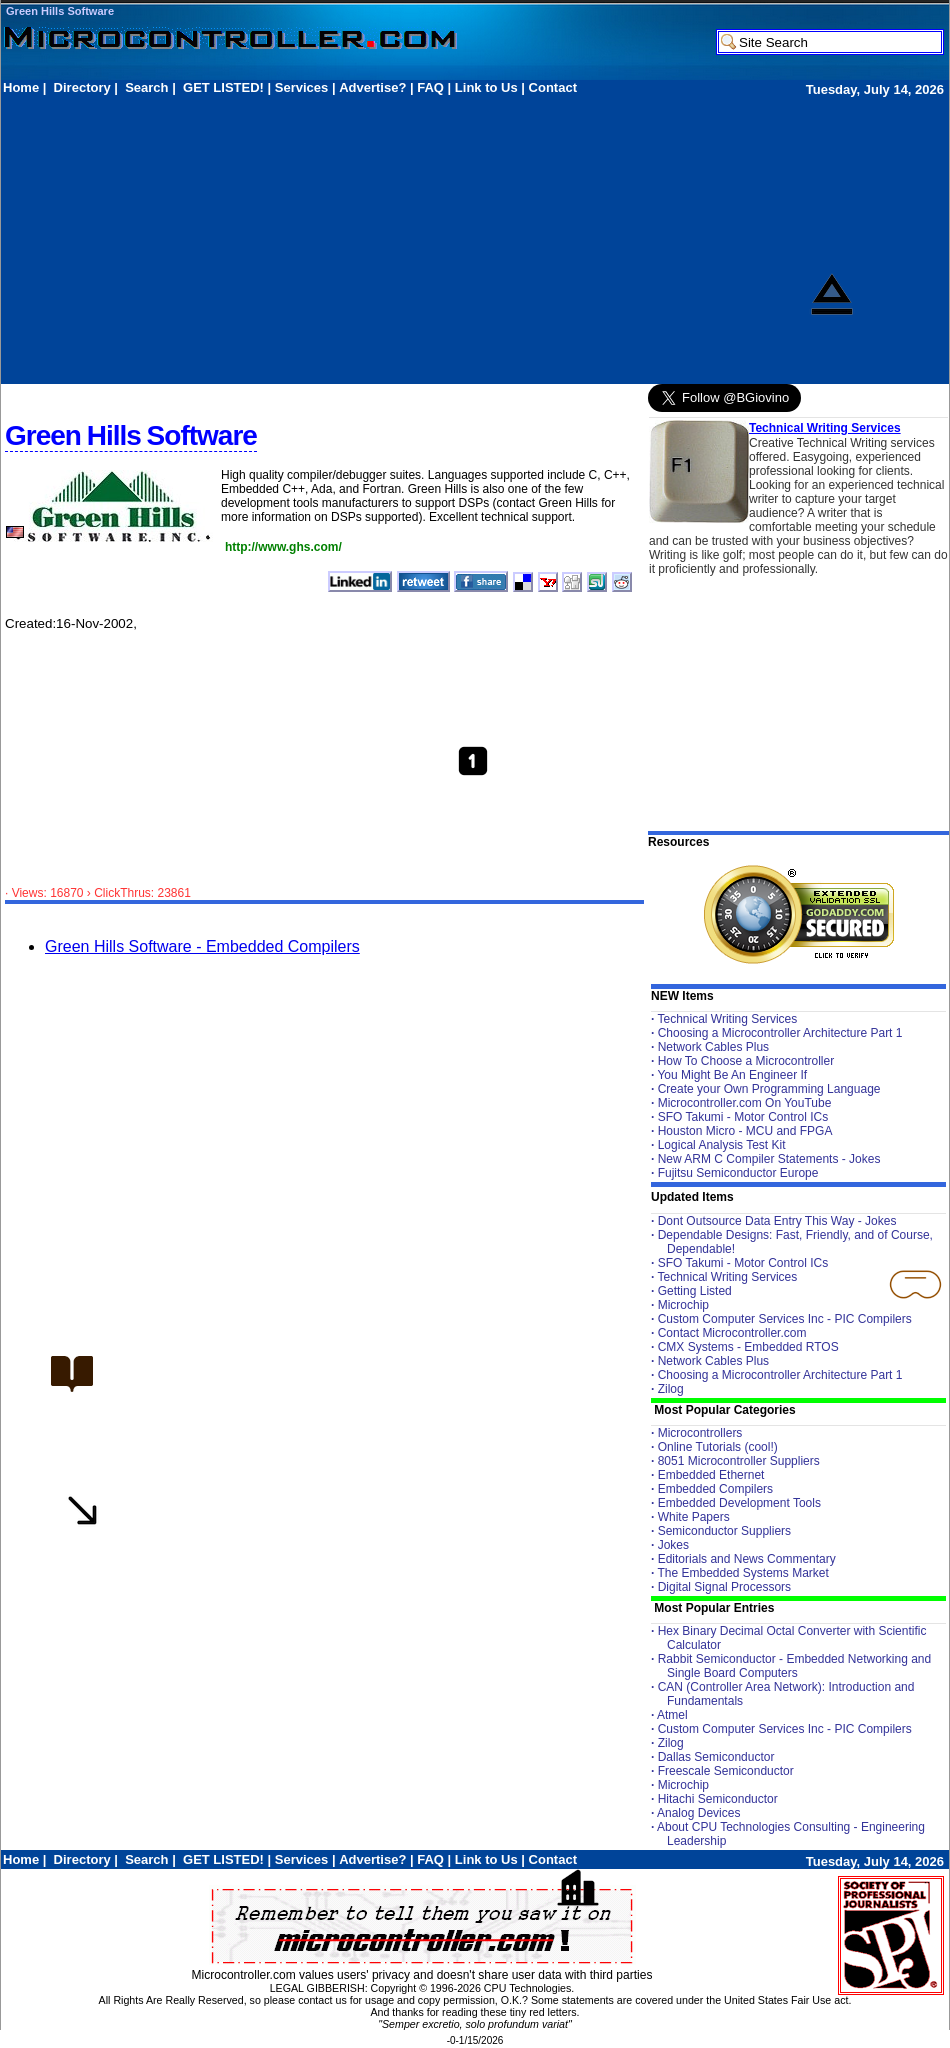  What do you see at coordinates (473, 761) in the screenshot?
I see `indicates step one in a numbered sequence` at bounding box center [473, 761].